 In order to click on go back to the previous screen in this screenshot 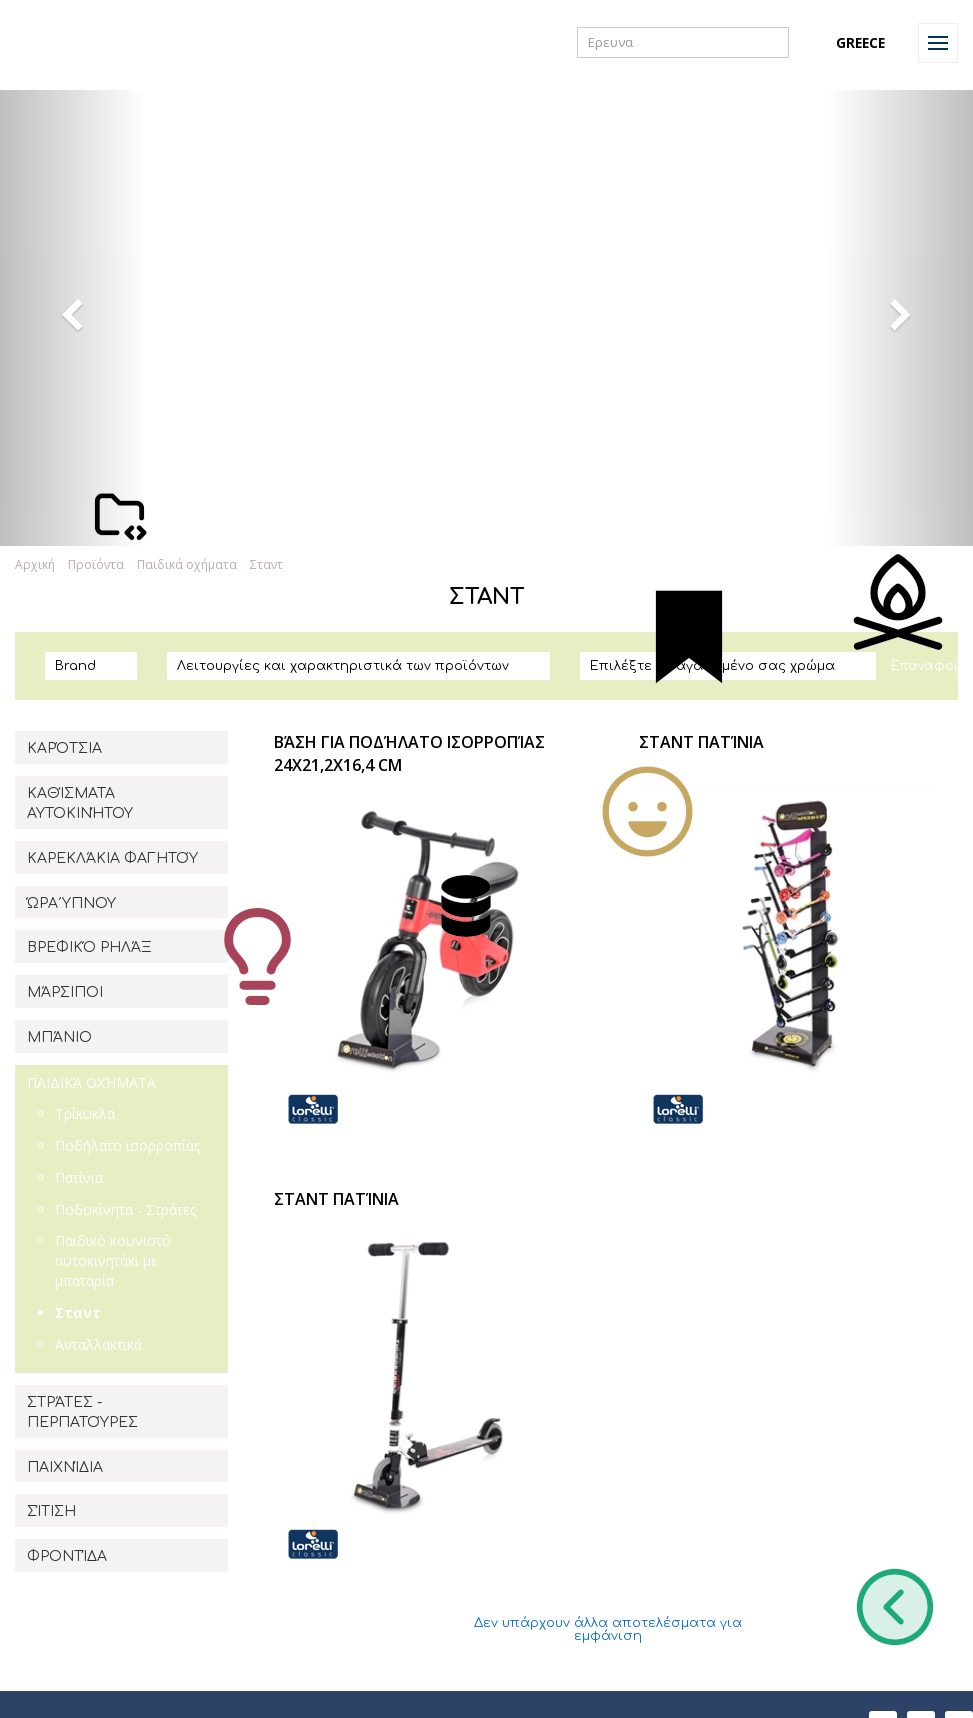, I will do `click(895, 1607)`.